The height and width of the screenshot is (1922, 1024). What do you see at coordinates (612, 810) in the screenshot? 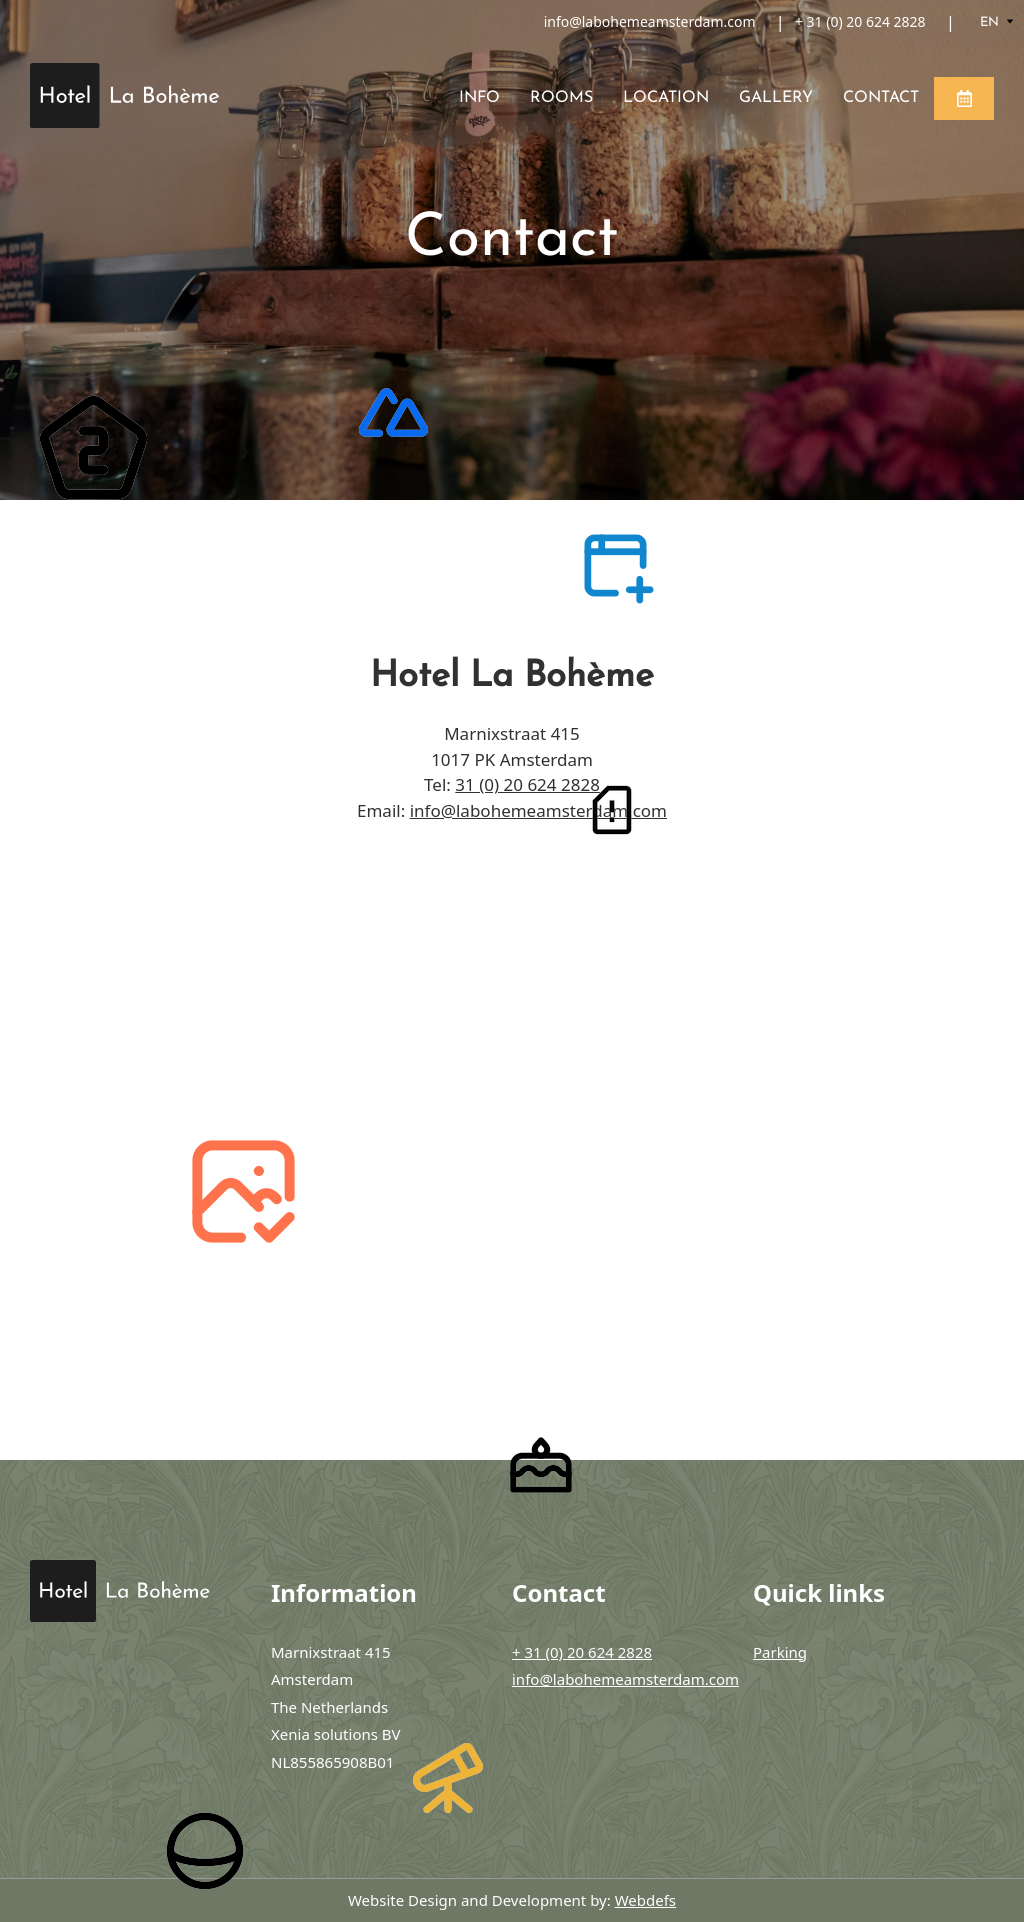
I see `sd card storage warning or error` at bounding box center [612, 810].